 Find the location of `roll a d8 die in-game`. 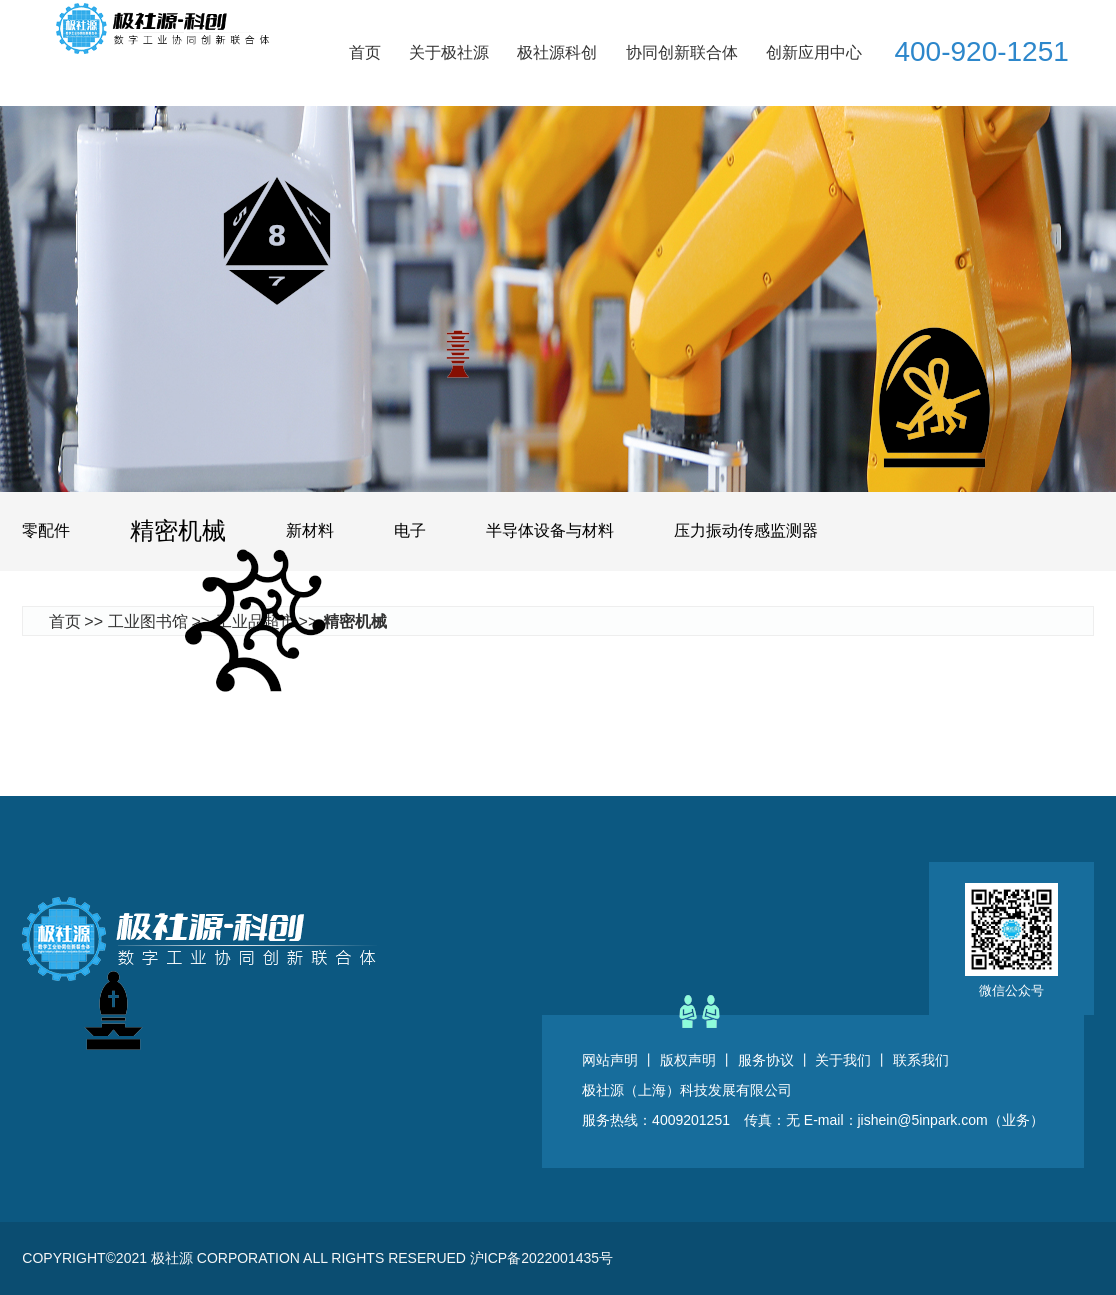

roll a d8 die in-game is located at coordinates (277, 240).